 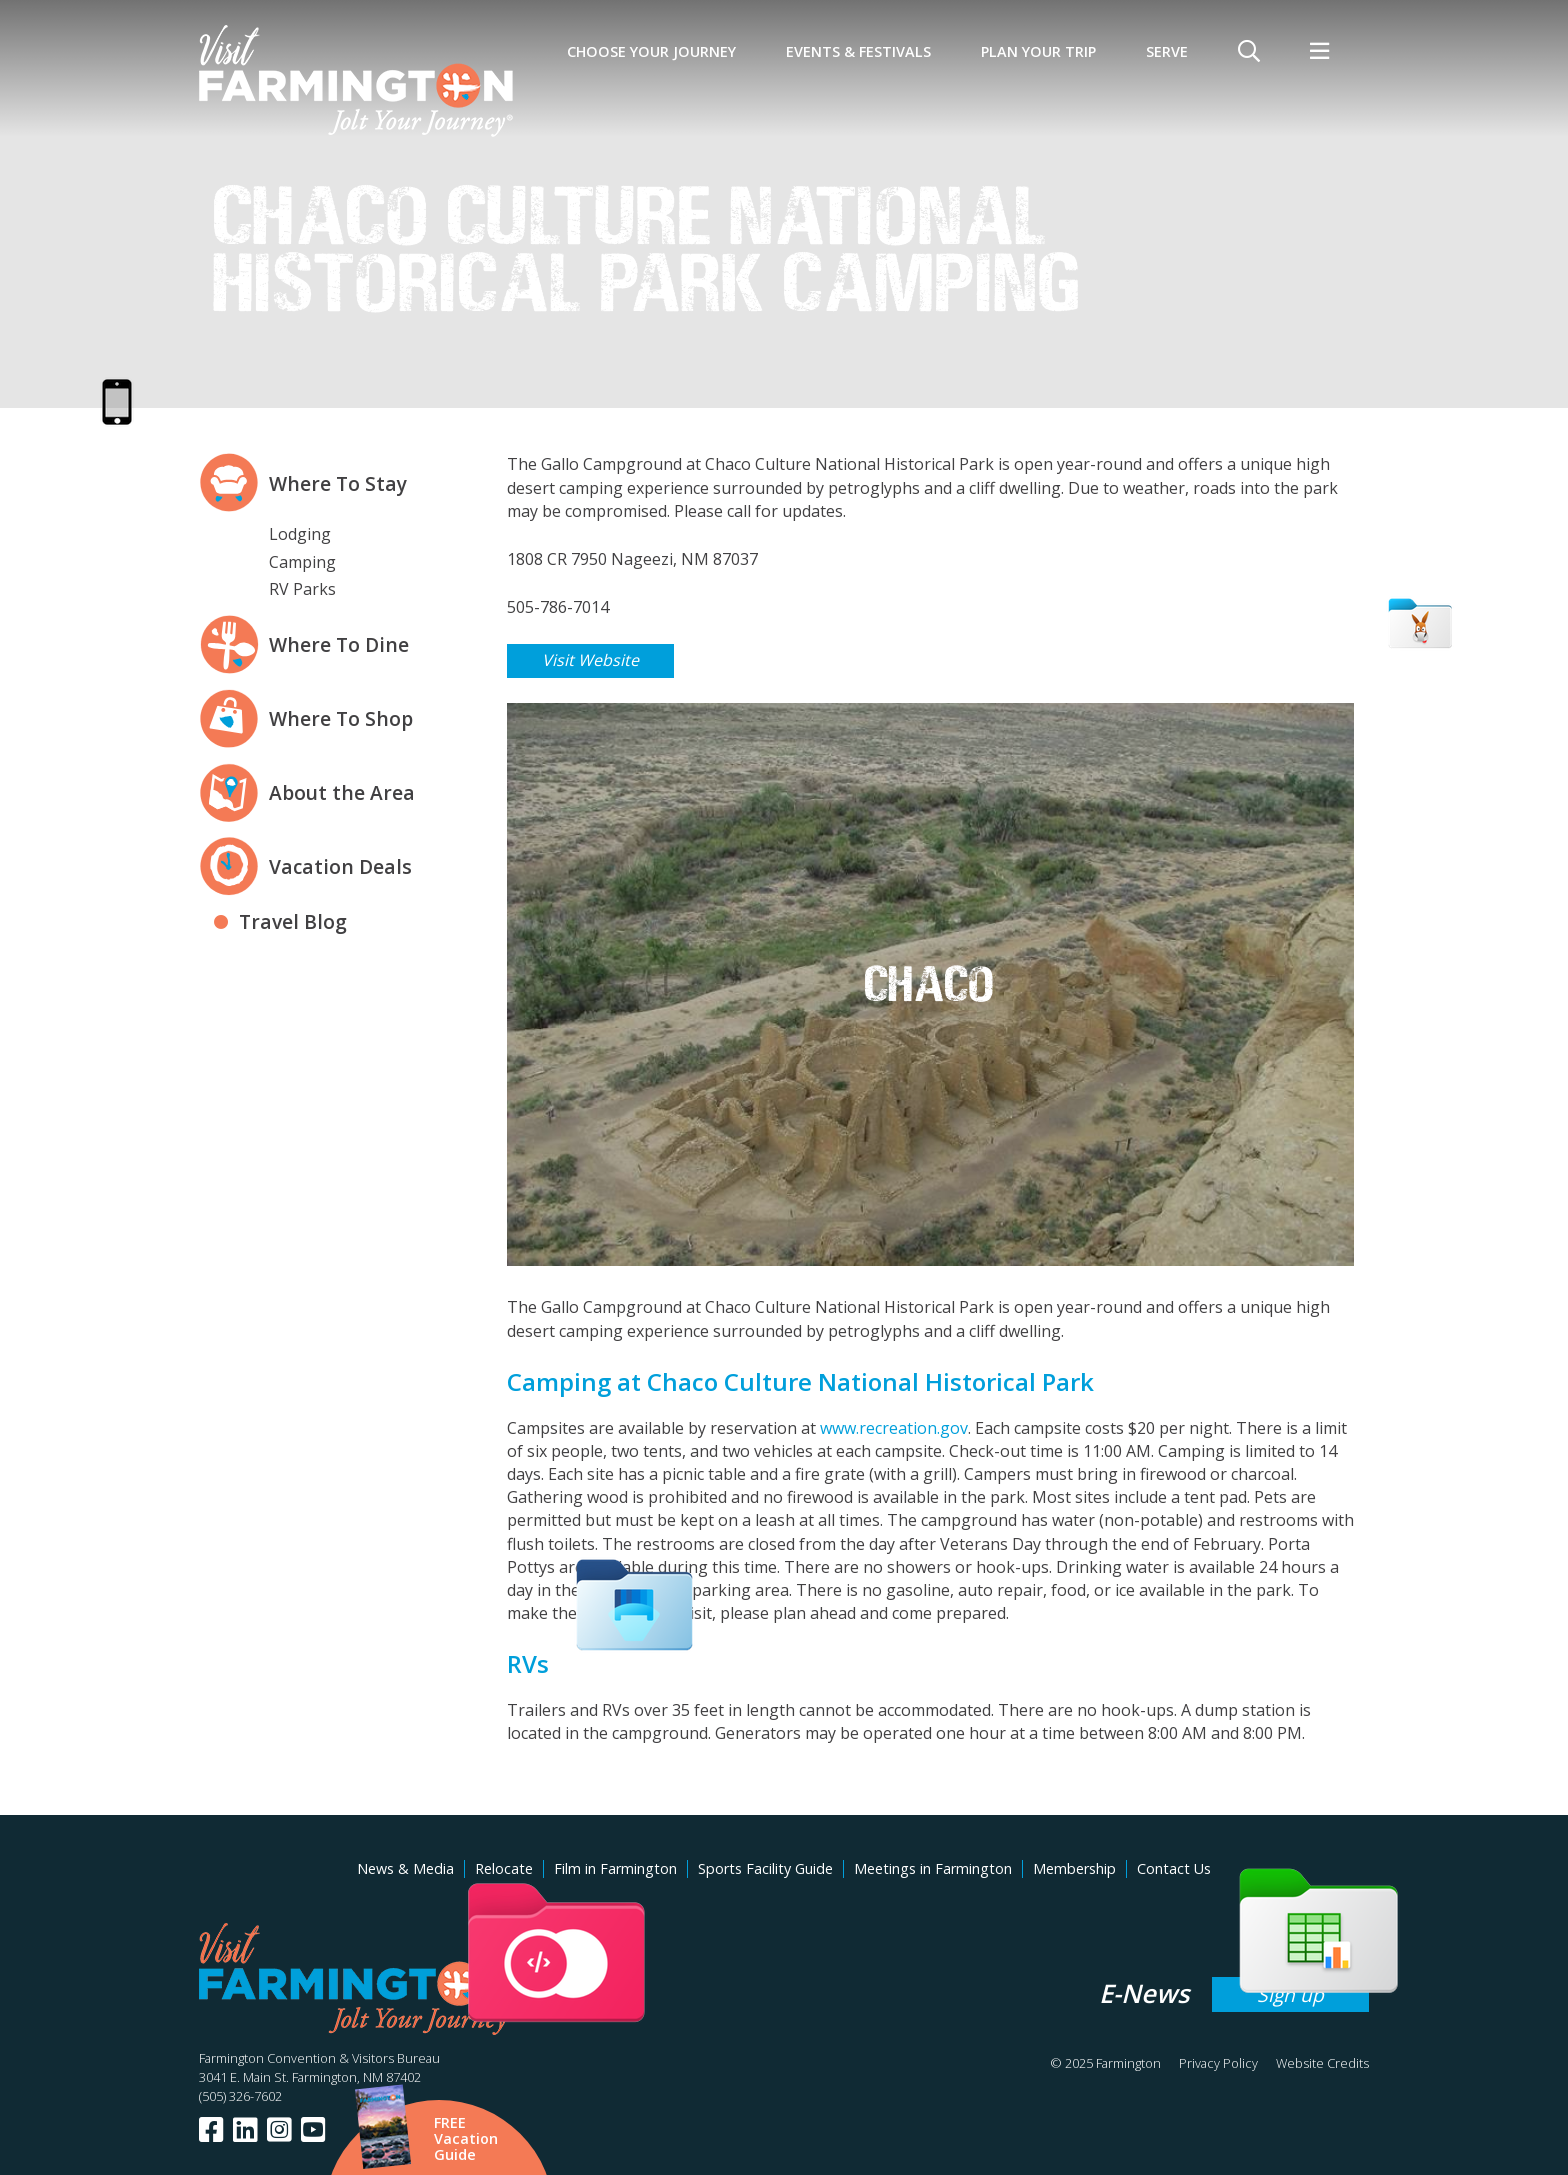 I want to click on open appwrite project folder, so click(x=555, y=1957).